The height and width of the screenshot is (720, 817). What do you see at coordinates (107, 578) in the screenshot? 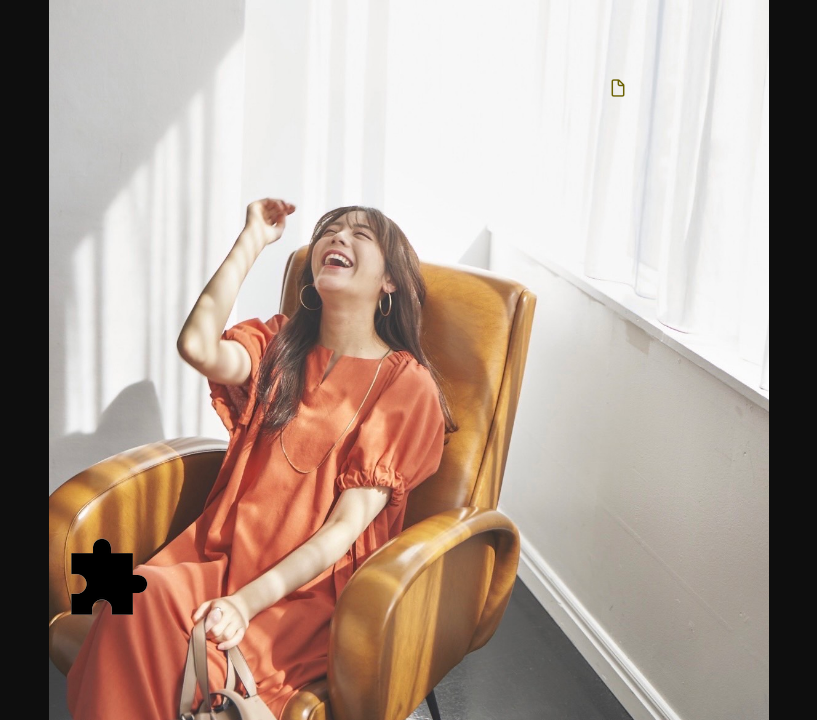
I see `manage browser extensions` at bounding box center [107, 578].